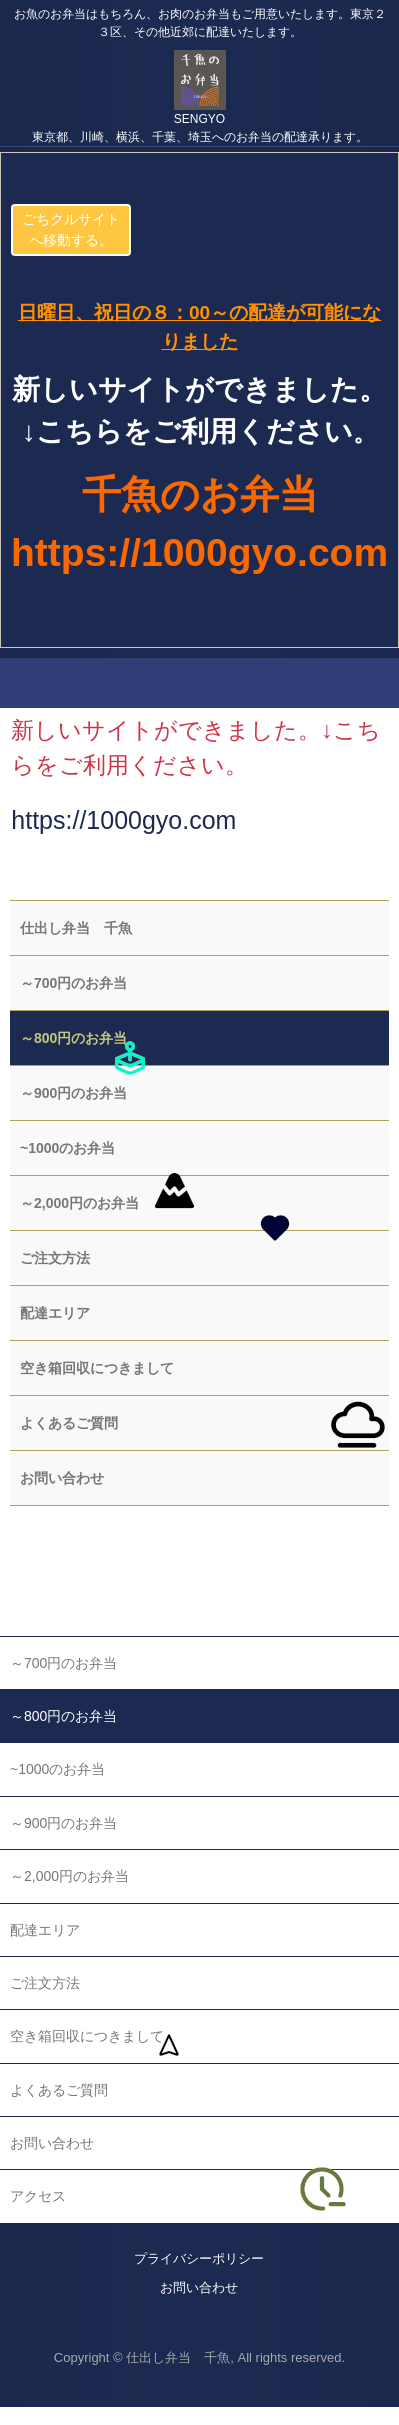 Image resolution: width=399 pixels, height=2425 pixels. What do you see at coordinates (322, 2189) in the screenshot?
I see `remove time or reduce duration` at bounding box center [322, 2189].